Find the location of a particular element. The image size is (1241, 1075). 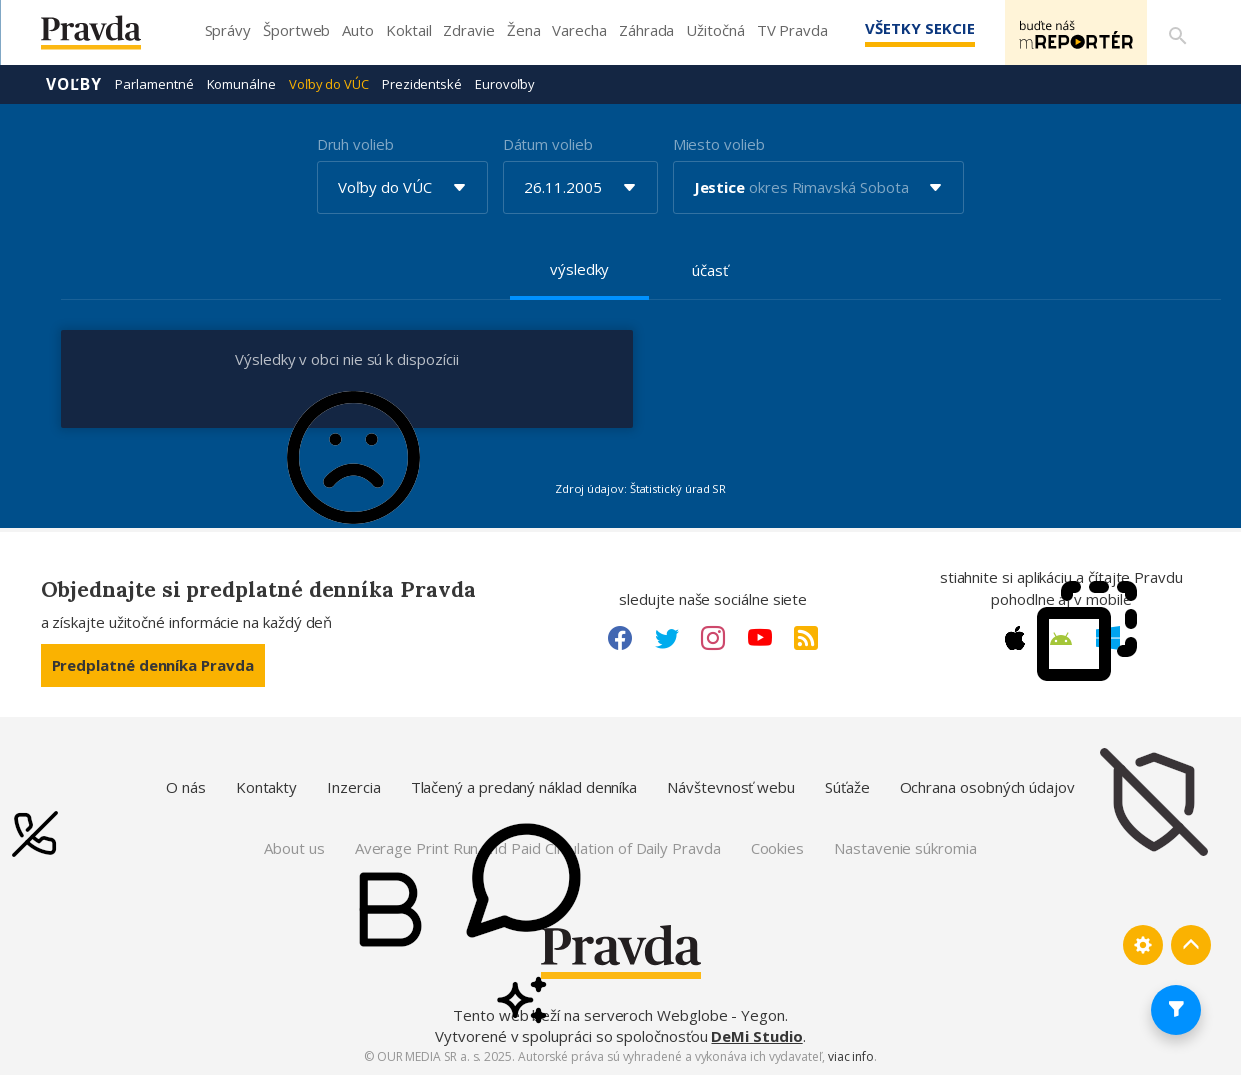

security or protection is disabled is located at coordinates (1154, 802).